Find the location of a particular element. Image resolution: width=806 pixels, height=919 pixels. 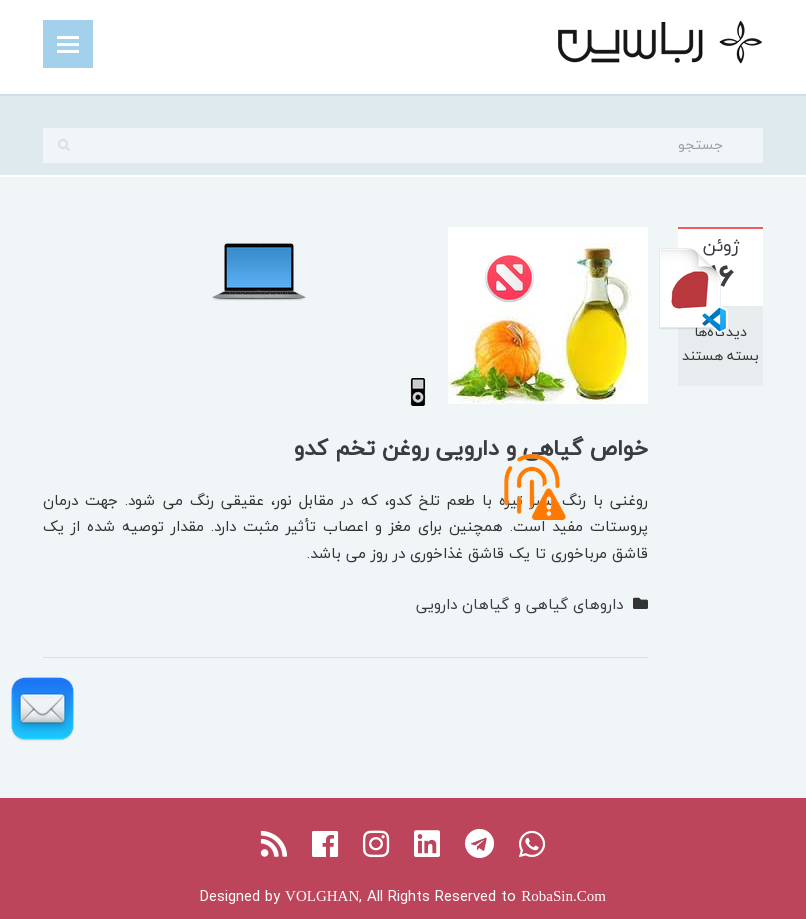

iPod nano device in sidebar is located at coordinates (418, 392).